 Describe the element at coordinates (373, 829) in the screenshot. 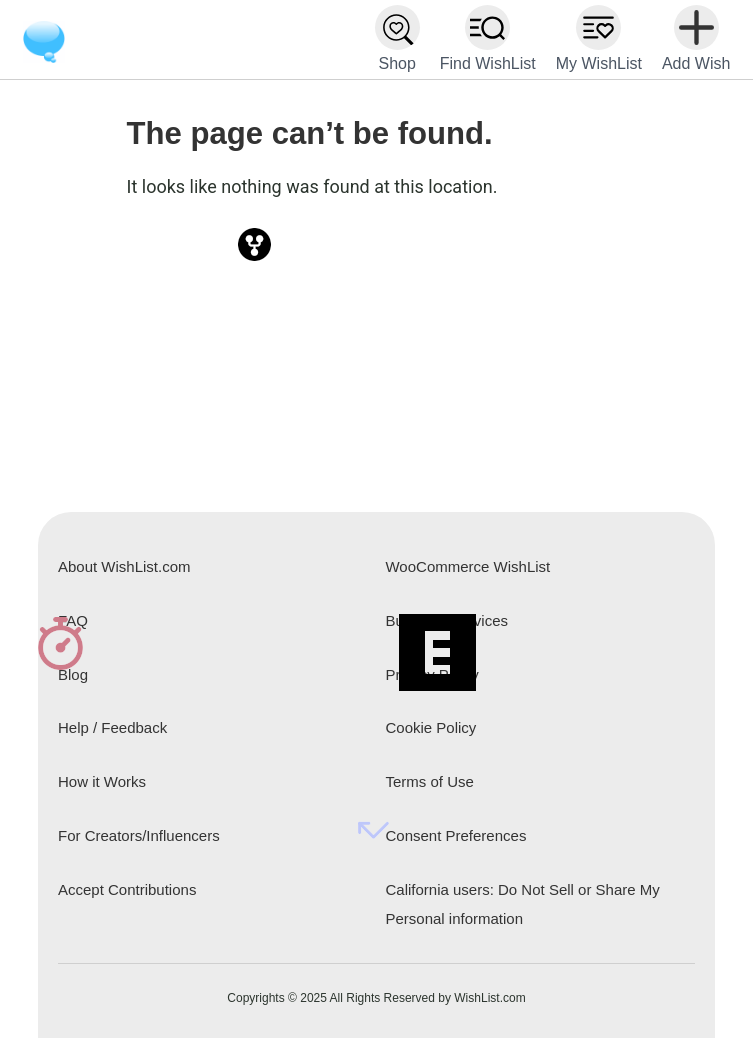

I see `go back or return to previous step` at that location.